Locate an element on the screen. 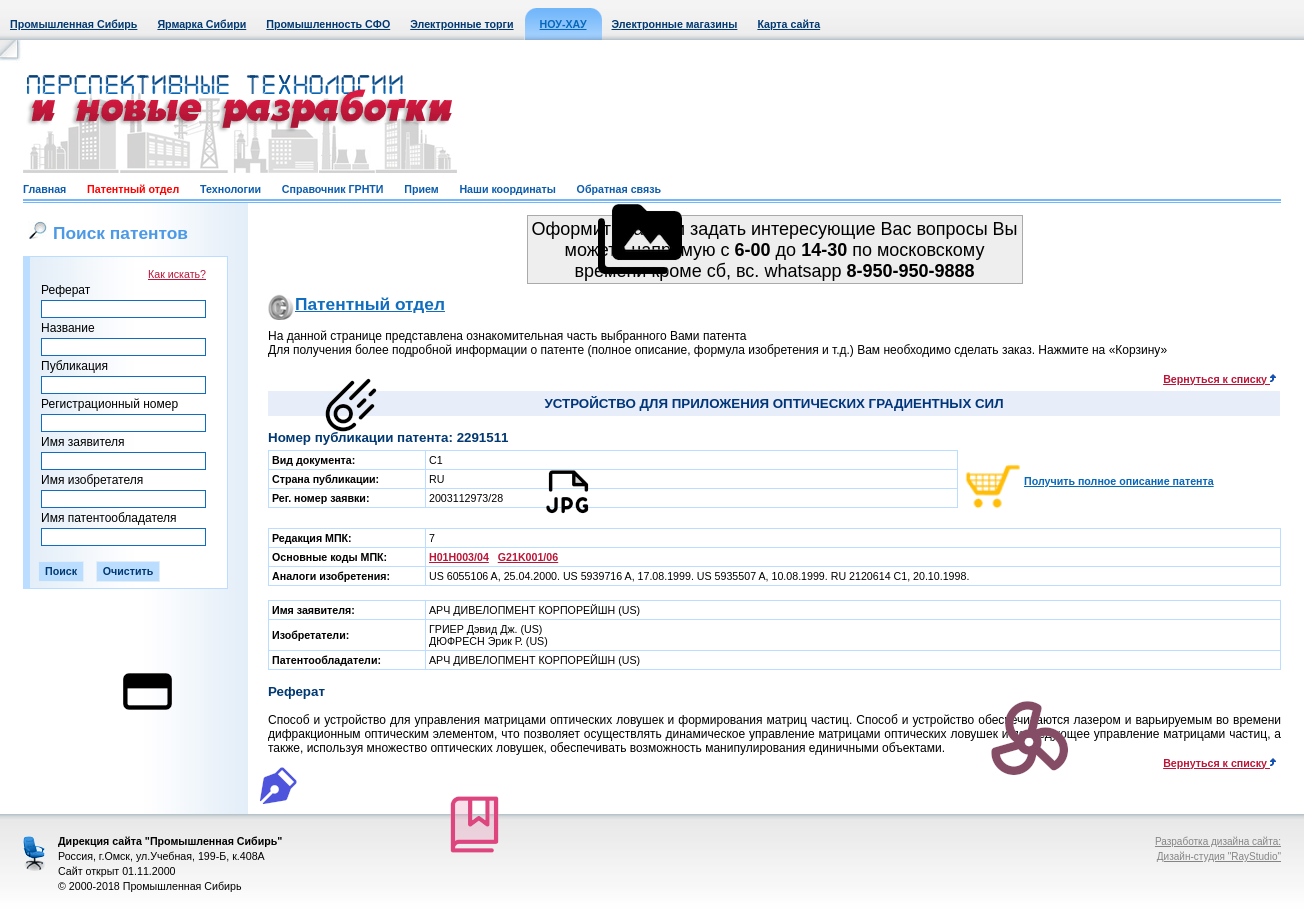 This screenshot has height=913, width=1304. access your photo library is located at coordinates (640, 239).